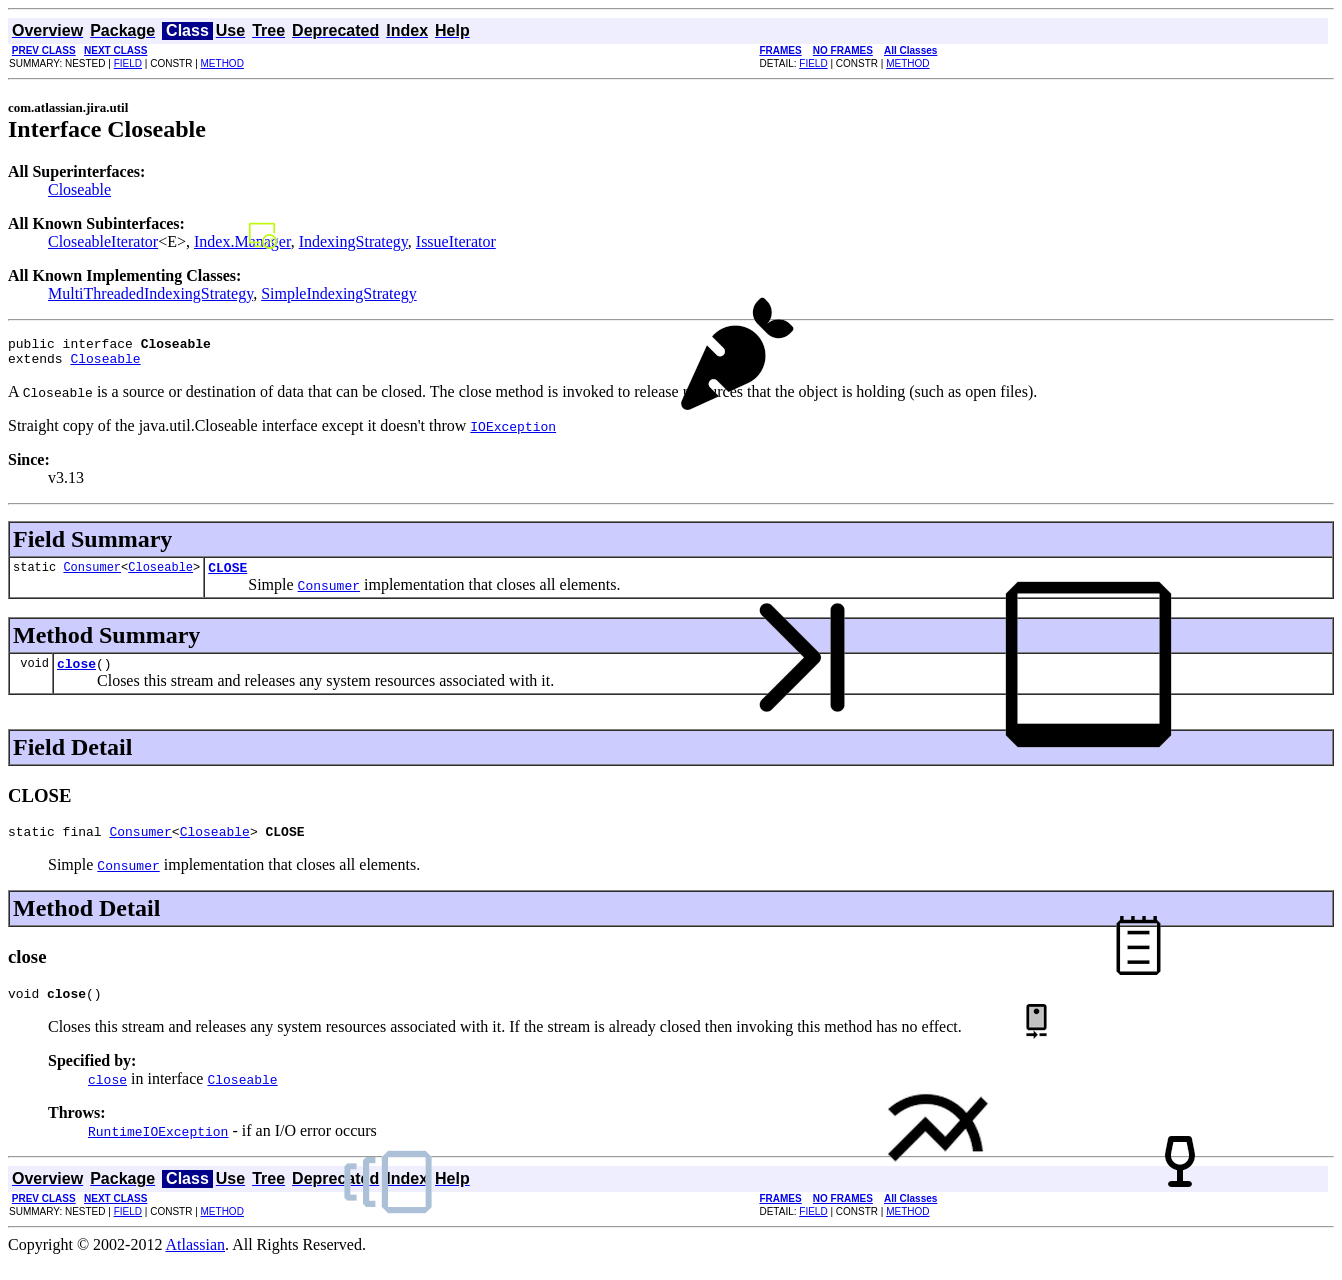 The height and width of the screenshot is (1280, 1342). What do you see at coordinates (1138, 945) in the screenshot?
I see `view output console or log` at bounding box center [1138, 945].